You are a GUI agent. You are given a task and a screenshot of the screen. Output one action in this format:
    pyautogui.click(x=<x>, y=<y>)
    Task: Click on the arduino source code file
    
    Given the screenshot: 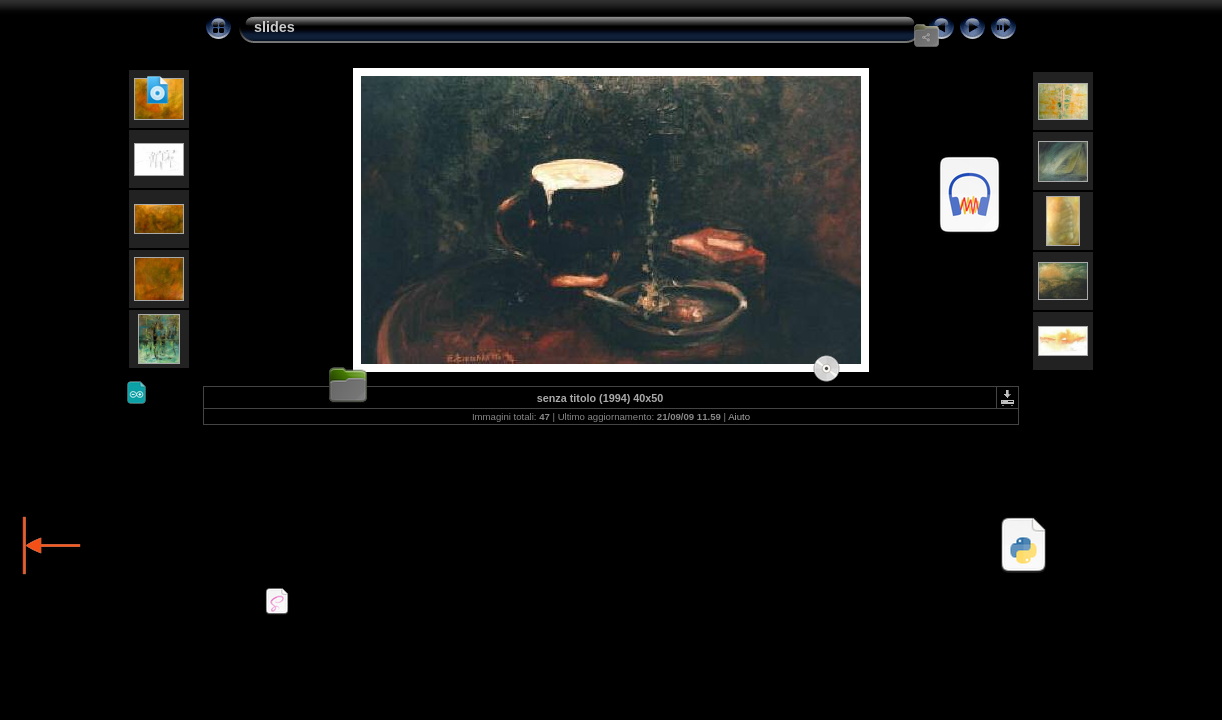 What is the action you would take?
    pyautogui.click(x=136, y=392)
    